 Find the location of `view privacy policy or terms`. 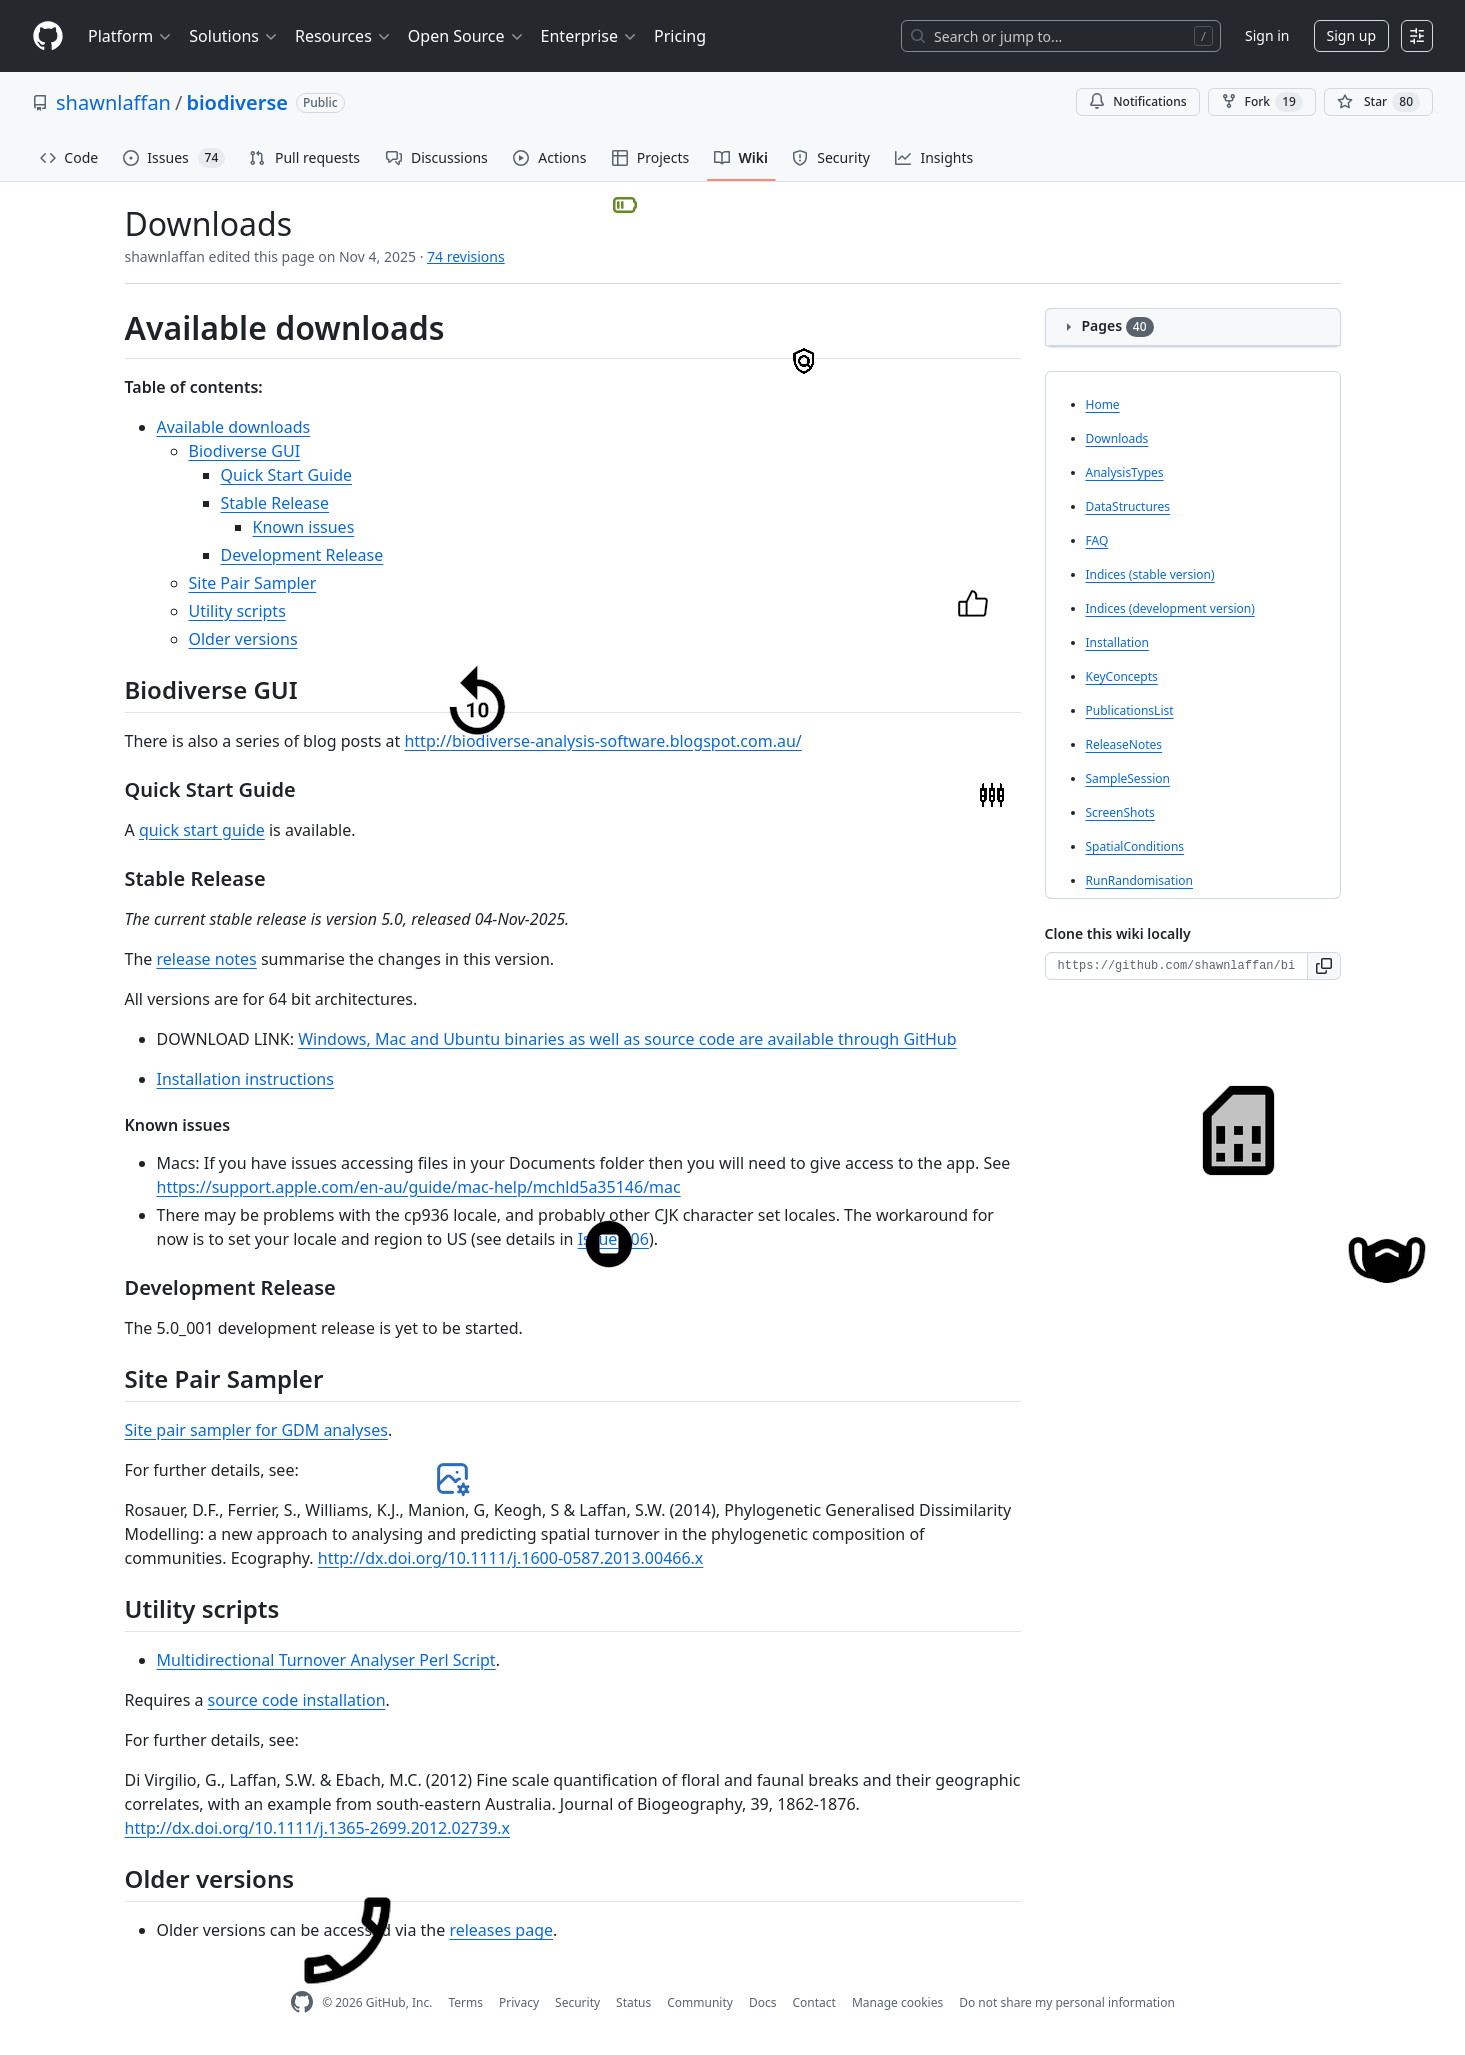

view privacy policy or terms is located at coordinates (804, 361).